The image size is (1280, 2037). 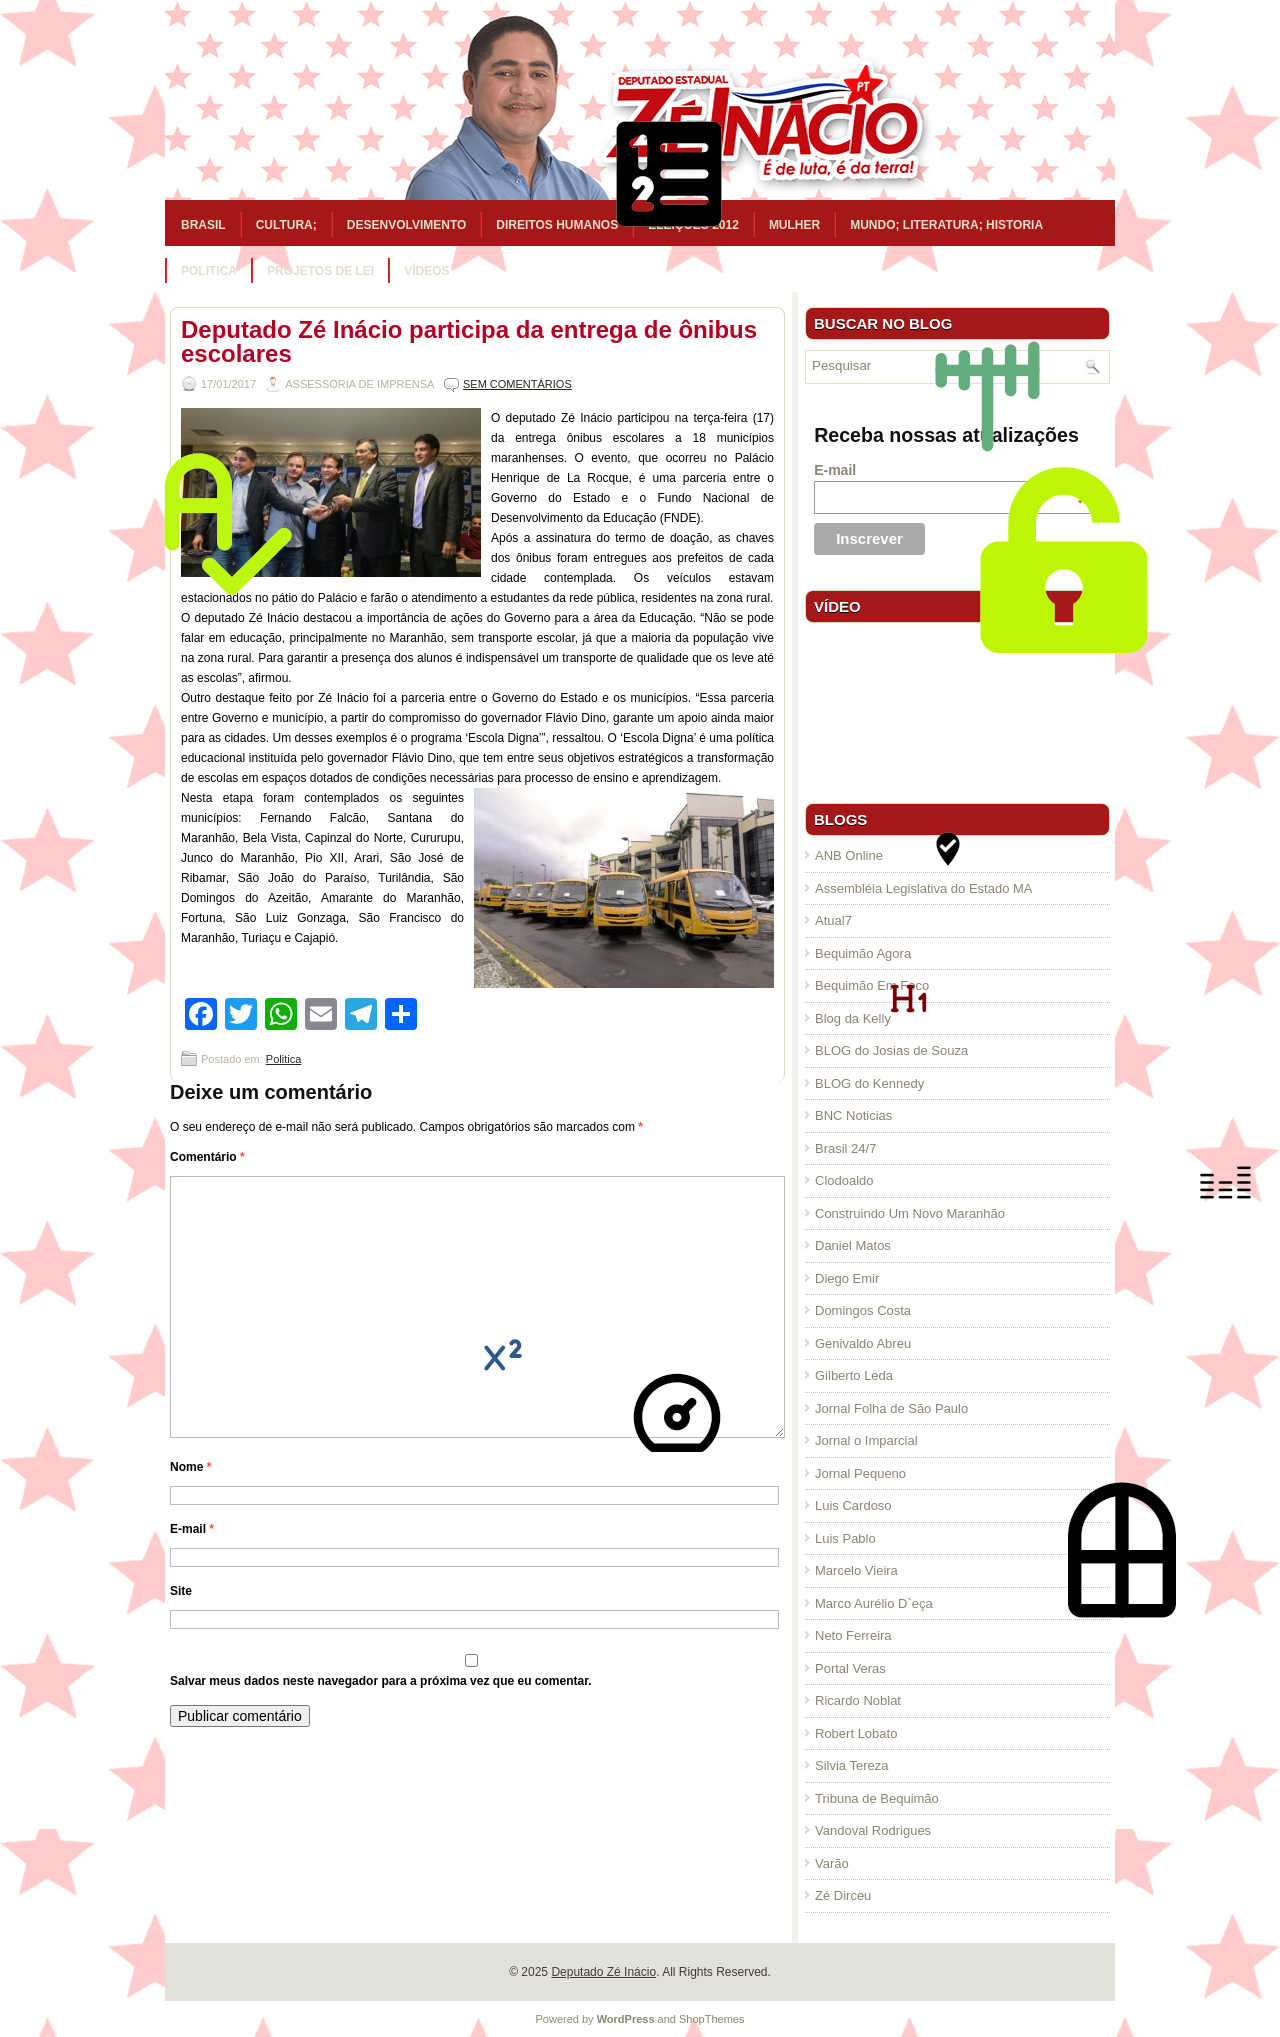 I want to click on apply superscript formatting to selected text, so click(x=501, y=1358).